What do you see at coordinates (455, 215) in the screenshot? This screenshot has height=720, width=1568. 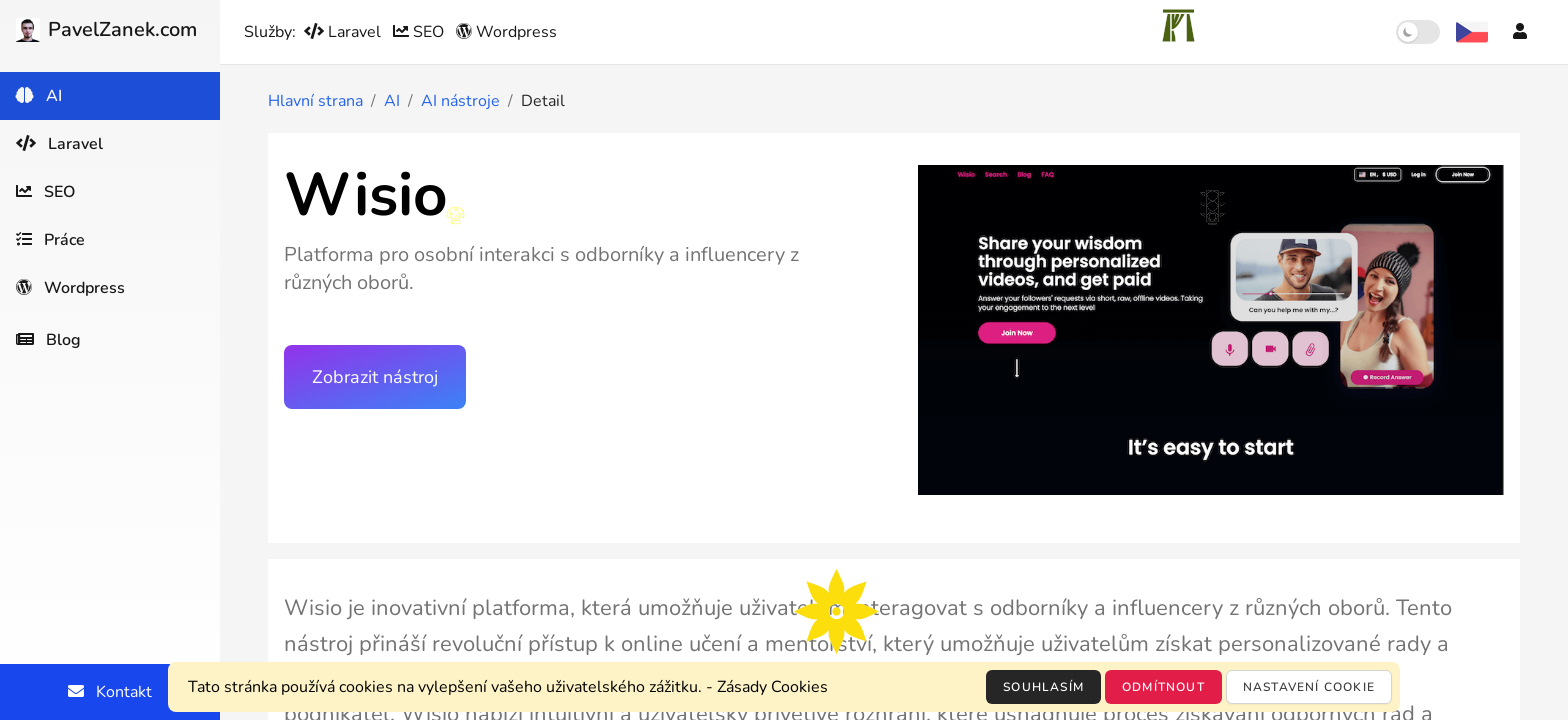 I see `equip chainmail armor` at bounding box center [455, 215].